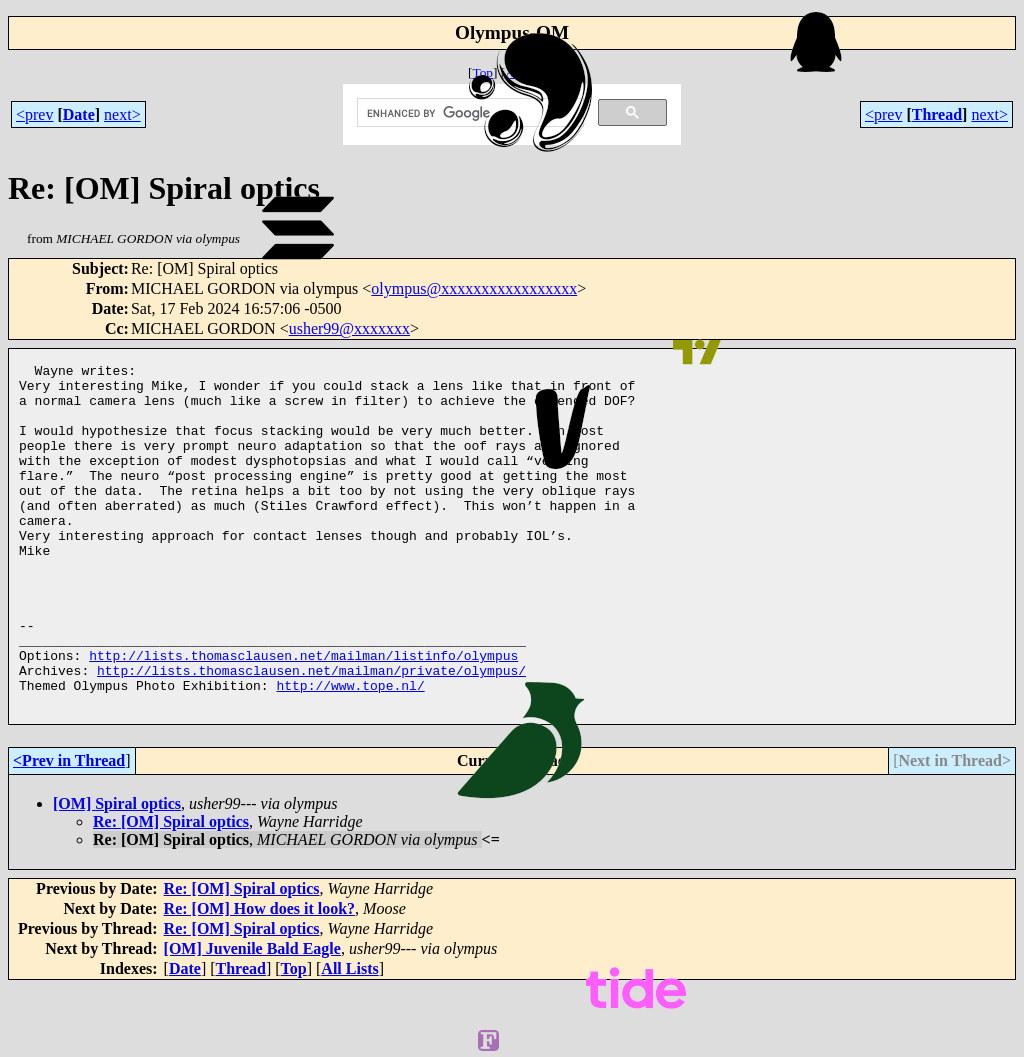 This screenshot has height=1057, width=1024. I want to click on solana blockchain platform logo, so click(298, 228).